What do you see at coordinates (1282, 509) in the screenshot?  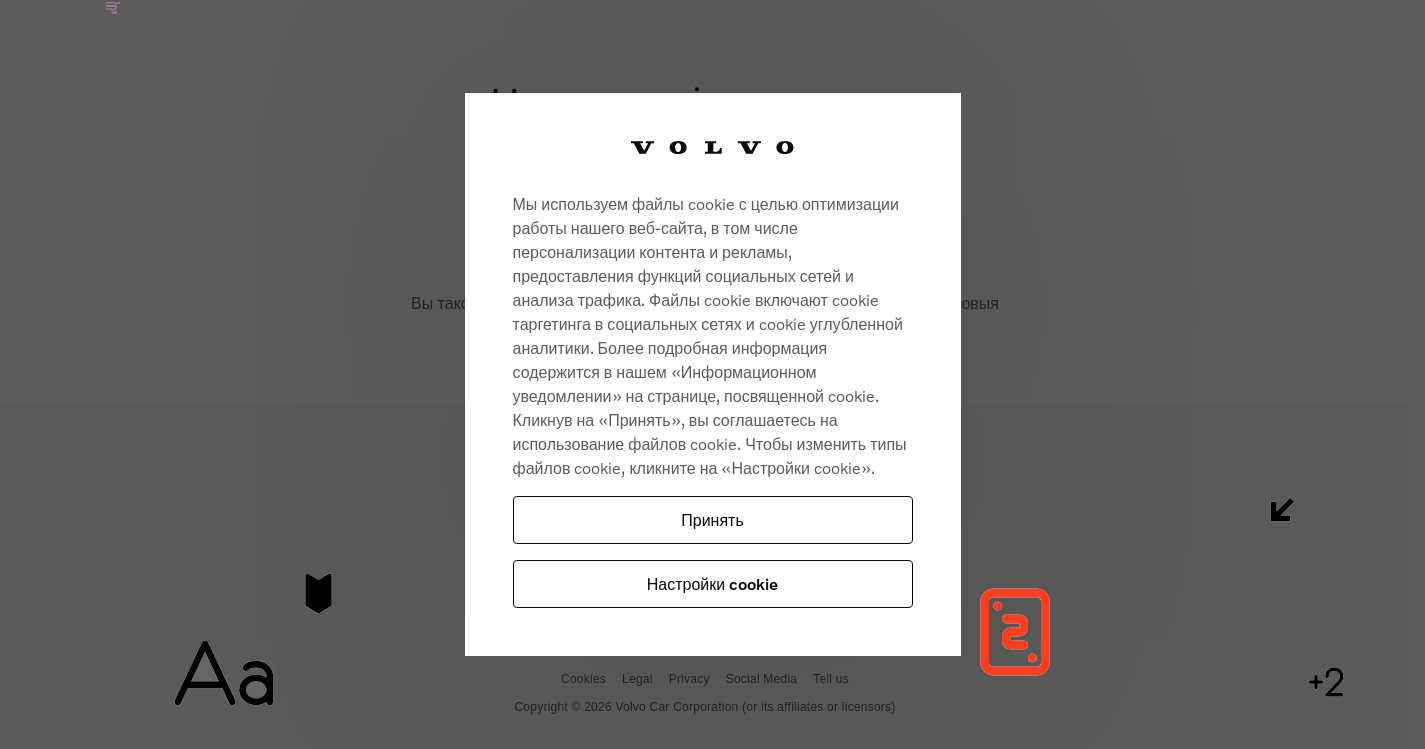 I see `transit entry or exit point on a map` at bounding box center [1282, 509].